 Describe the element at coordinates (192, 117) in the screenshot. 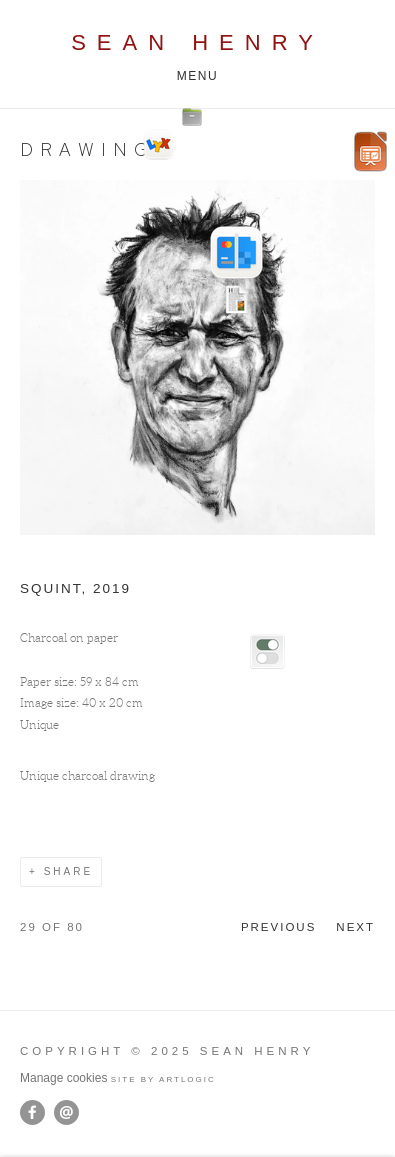

I see `open the file manager` at that location.